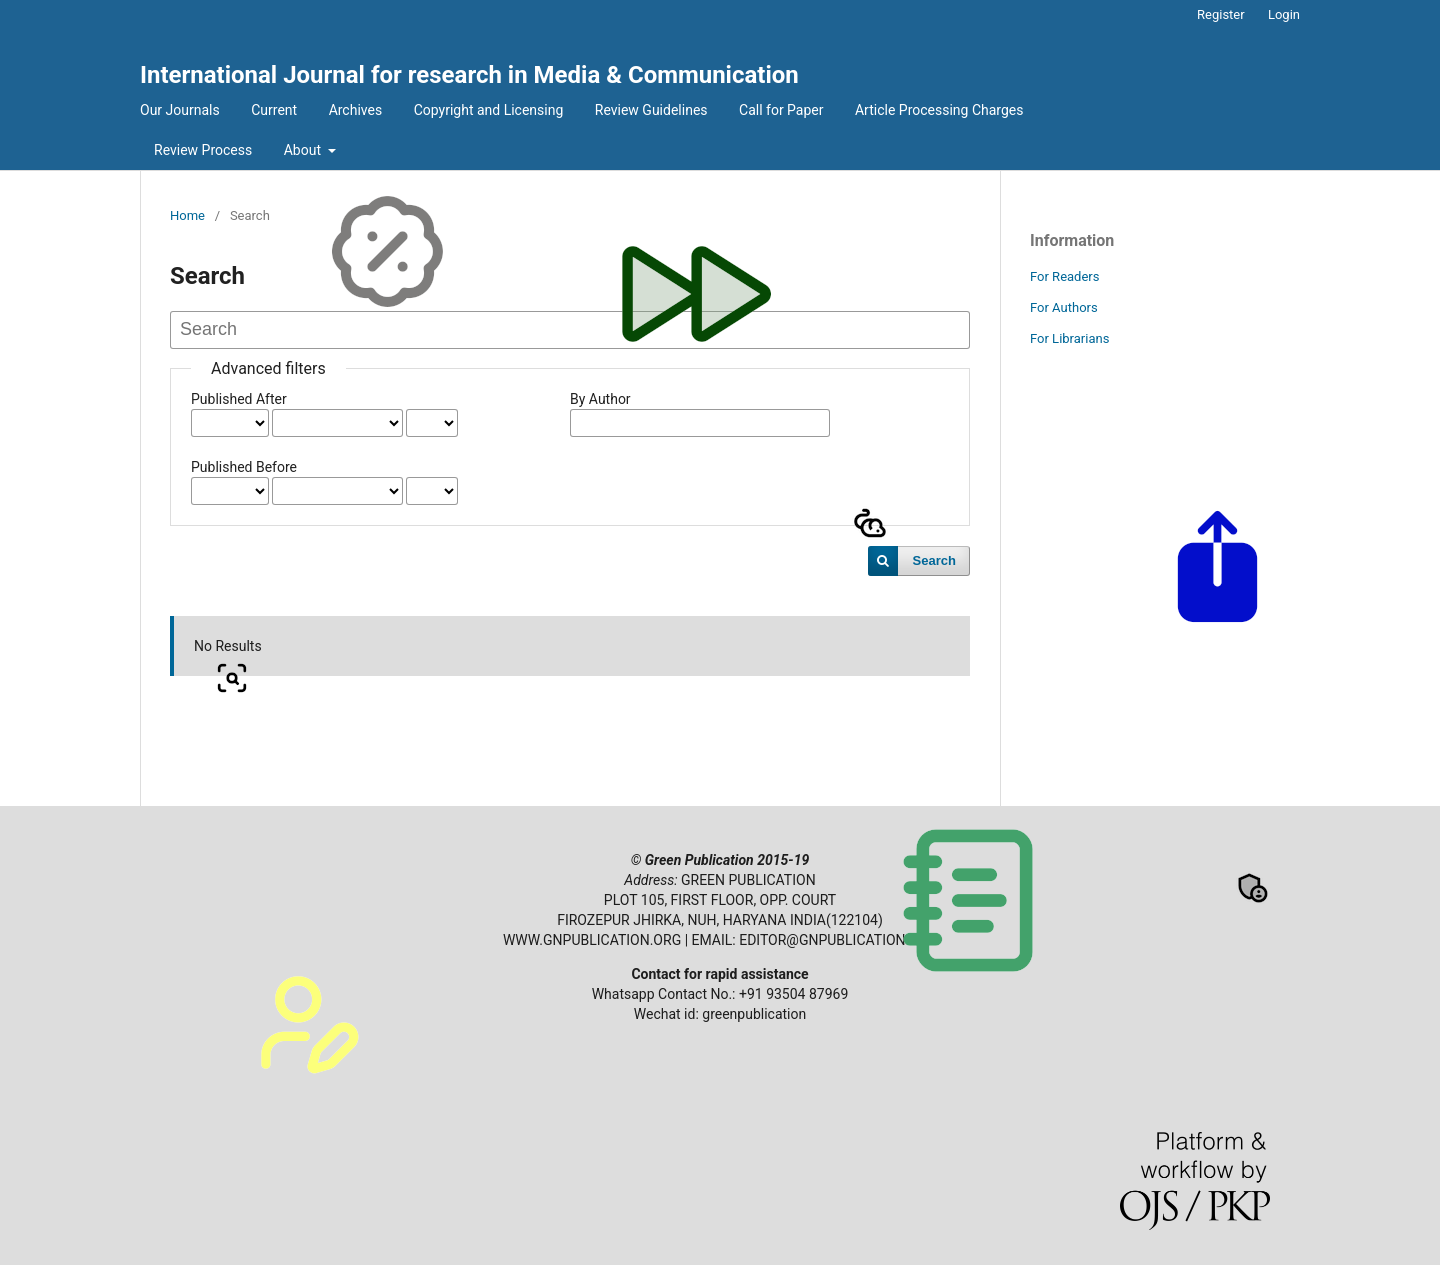  Describe the element at coordinates (232, 678) in the screenshot. I see `scan to search or identify an item` at that location.